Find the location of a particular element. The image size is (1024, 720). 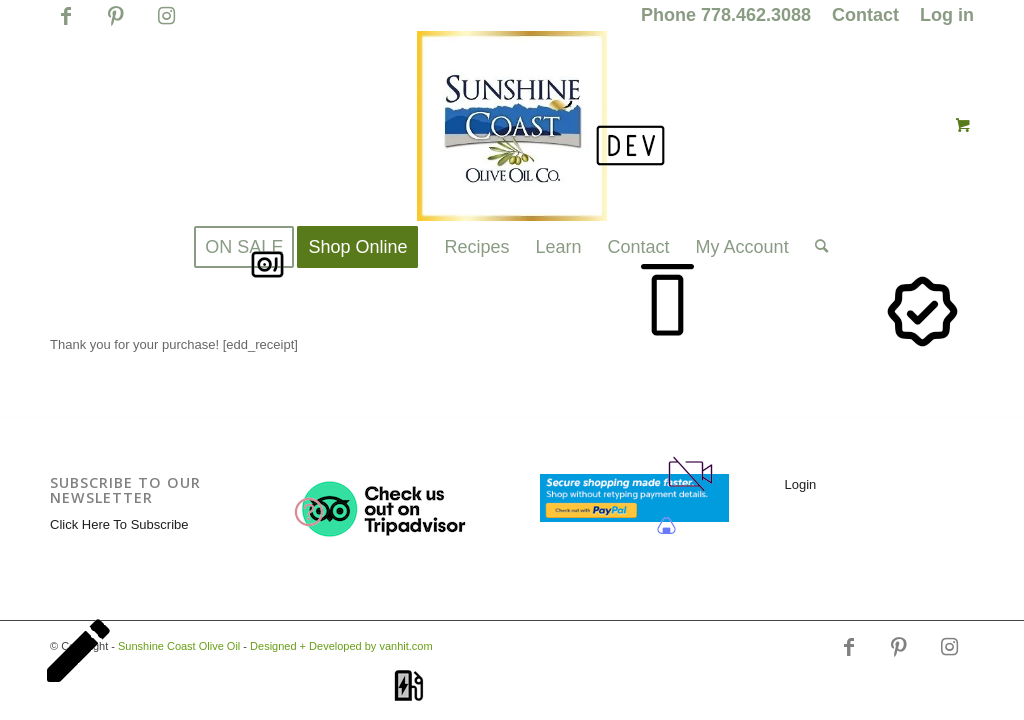

turn off camera or disable video is located at coordinates (689, 474).